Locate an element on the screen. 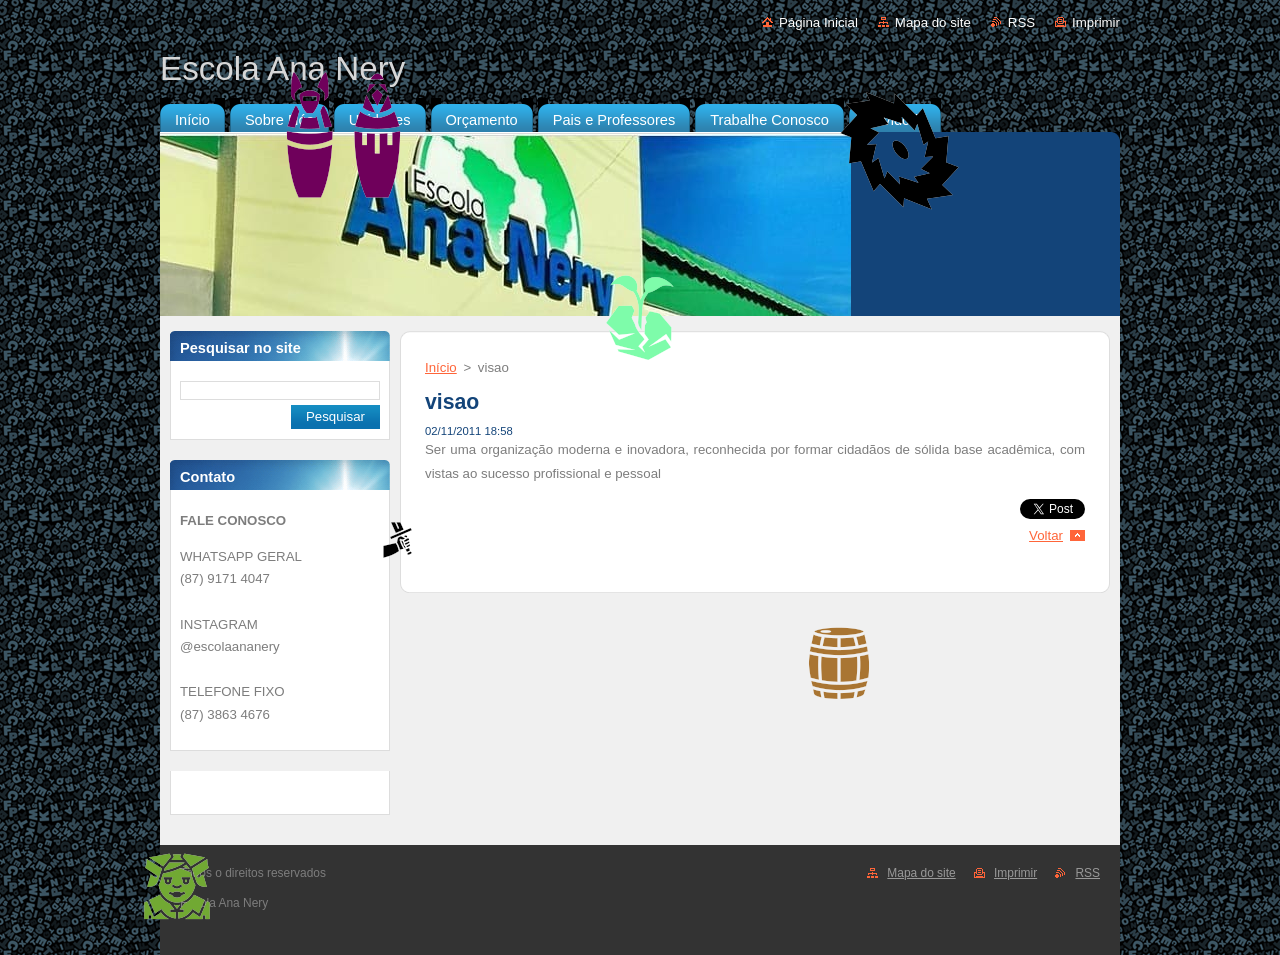 Image resolution: width=1280 pixels, height=955 pixels. inventory item representing storage or containers is located at coordinates (839, 663).